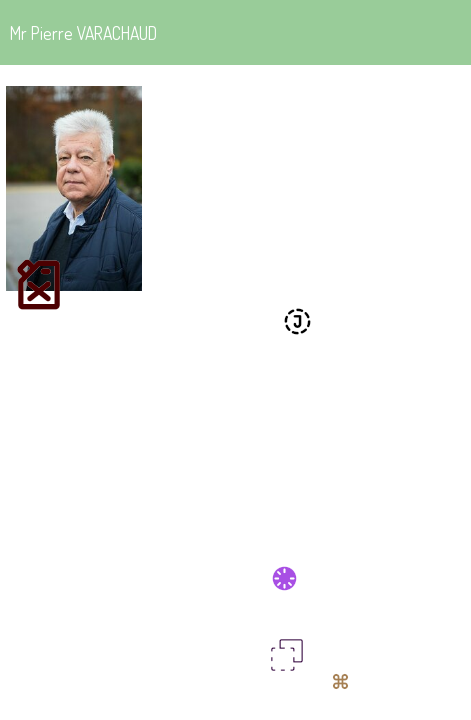  I want to click on indicates fuel or gas-related settings, so click(39, 285).